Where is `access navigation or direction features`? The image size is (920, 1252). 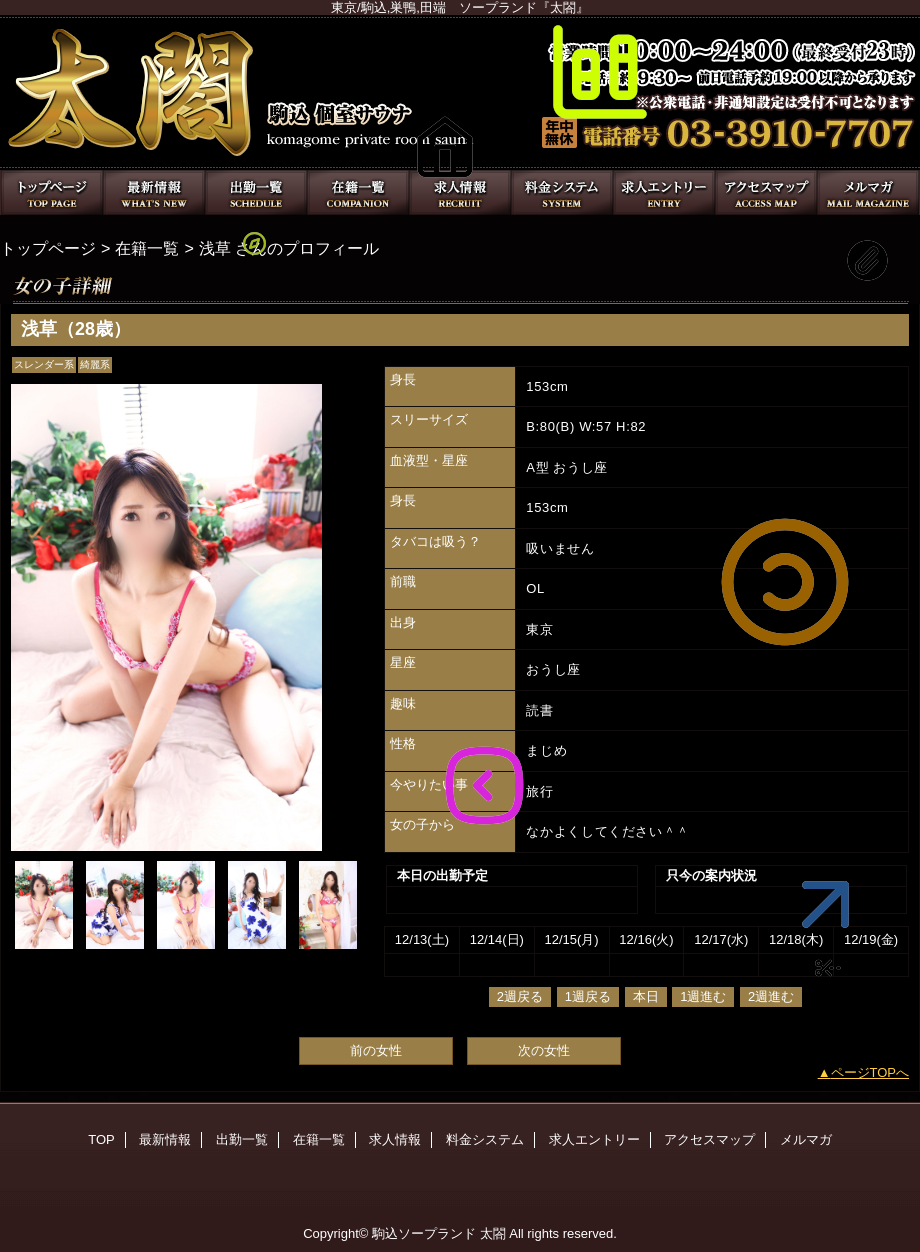 access navigation or direction features is located at coordinates (254, 243).